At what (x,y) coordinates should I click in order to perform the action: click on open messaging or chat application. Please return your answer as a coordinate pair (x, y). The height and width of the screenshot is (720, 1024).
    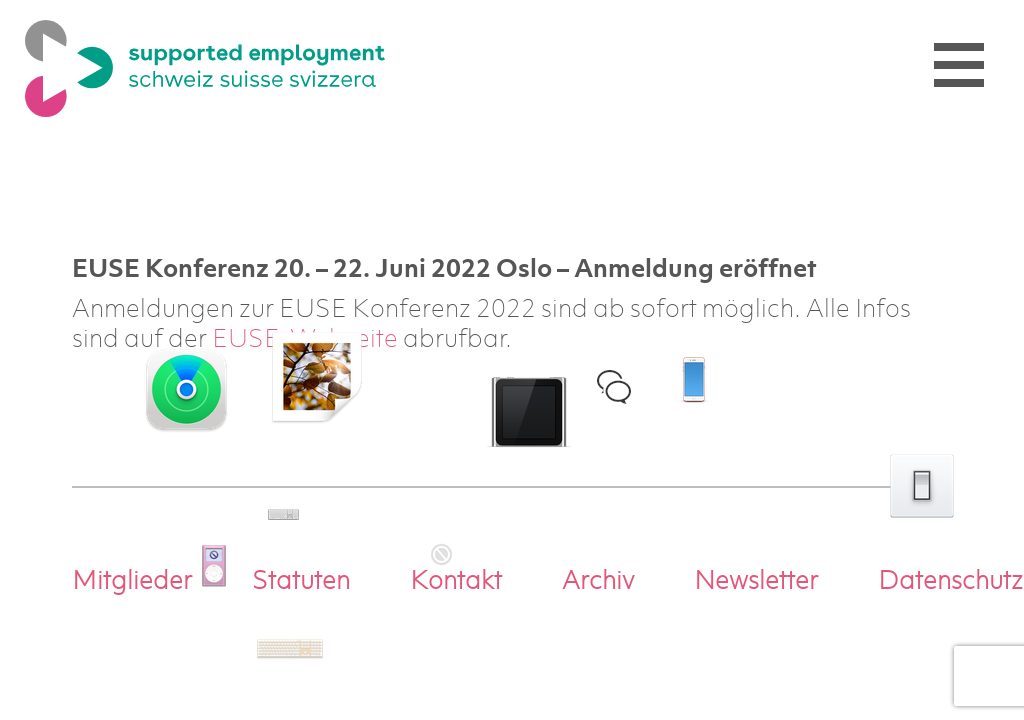
    Looking at the image, I should click on (614, 387).